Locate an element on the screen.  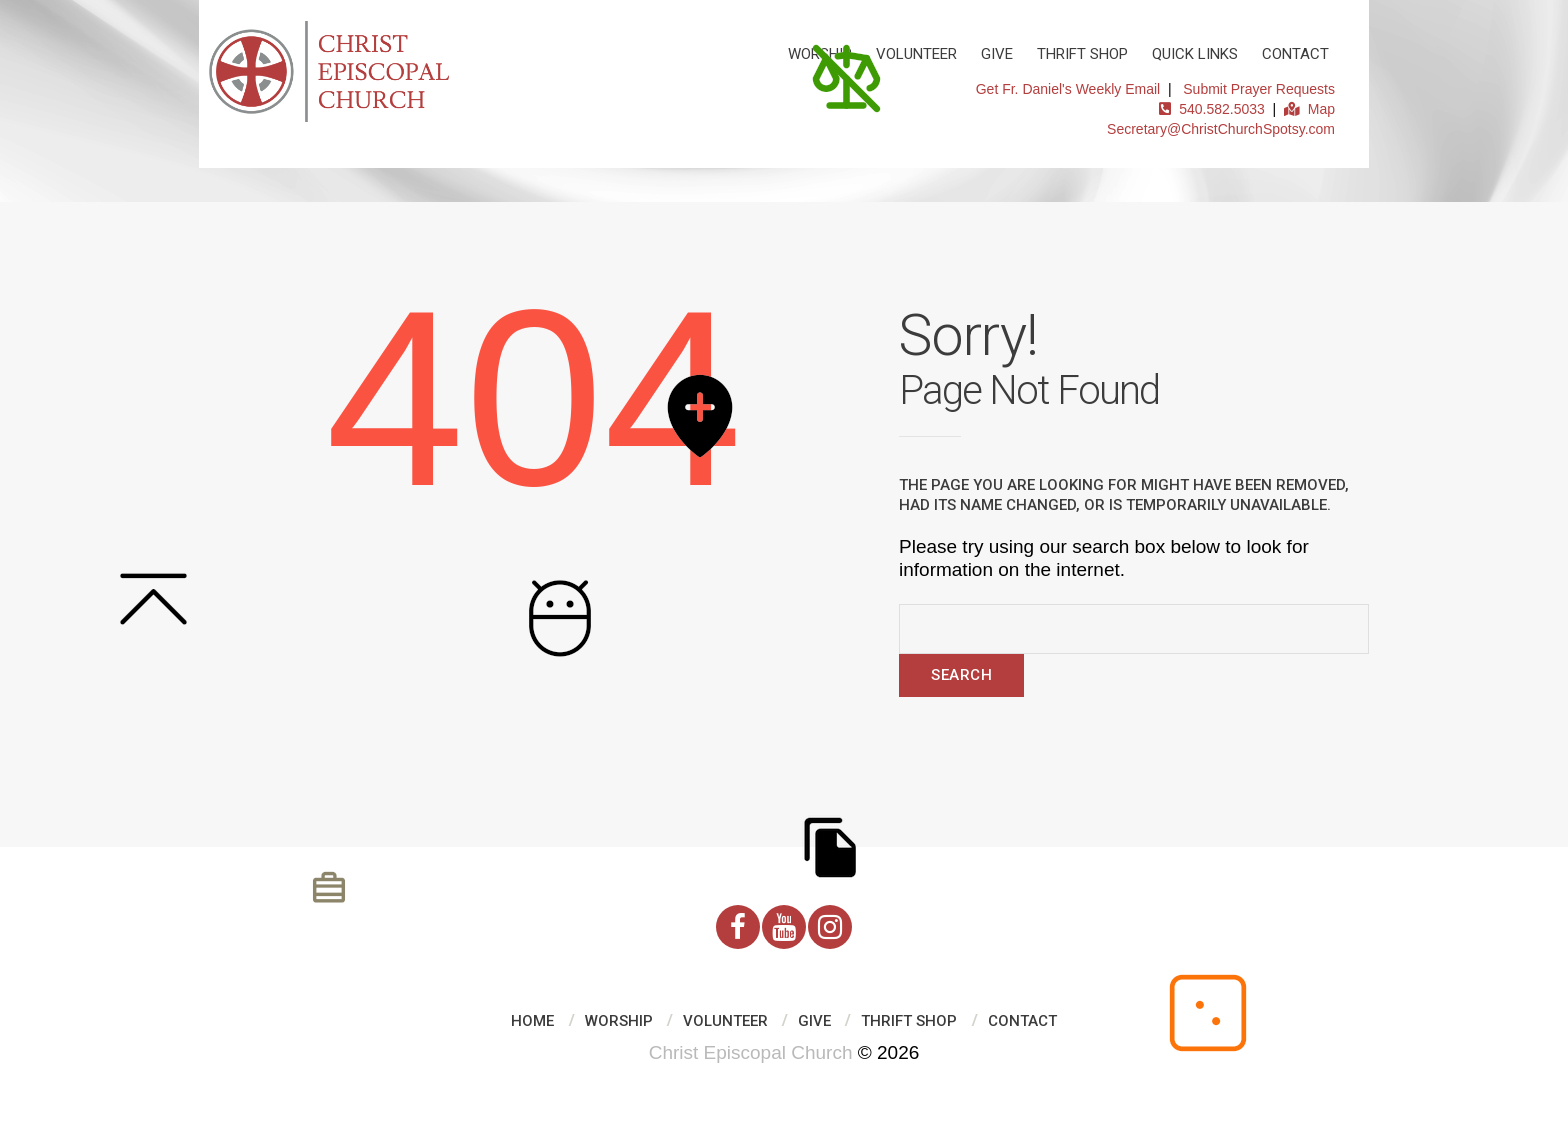
disable weight or measurement tracking is located at coordinates (846, 78).